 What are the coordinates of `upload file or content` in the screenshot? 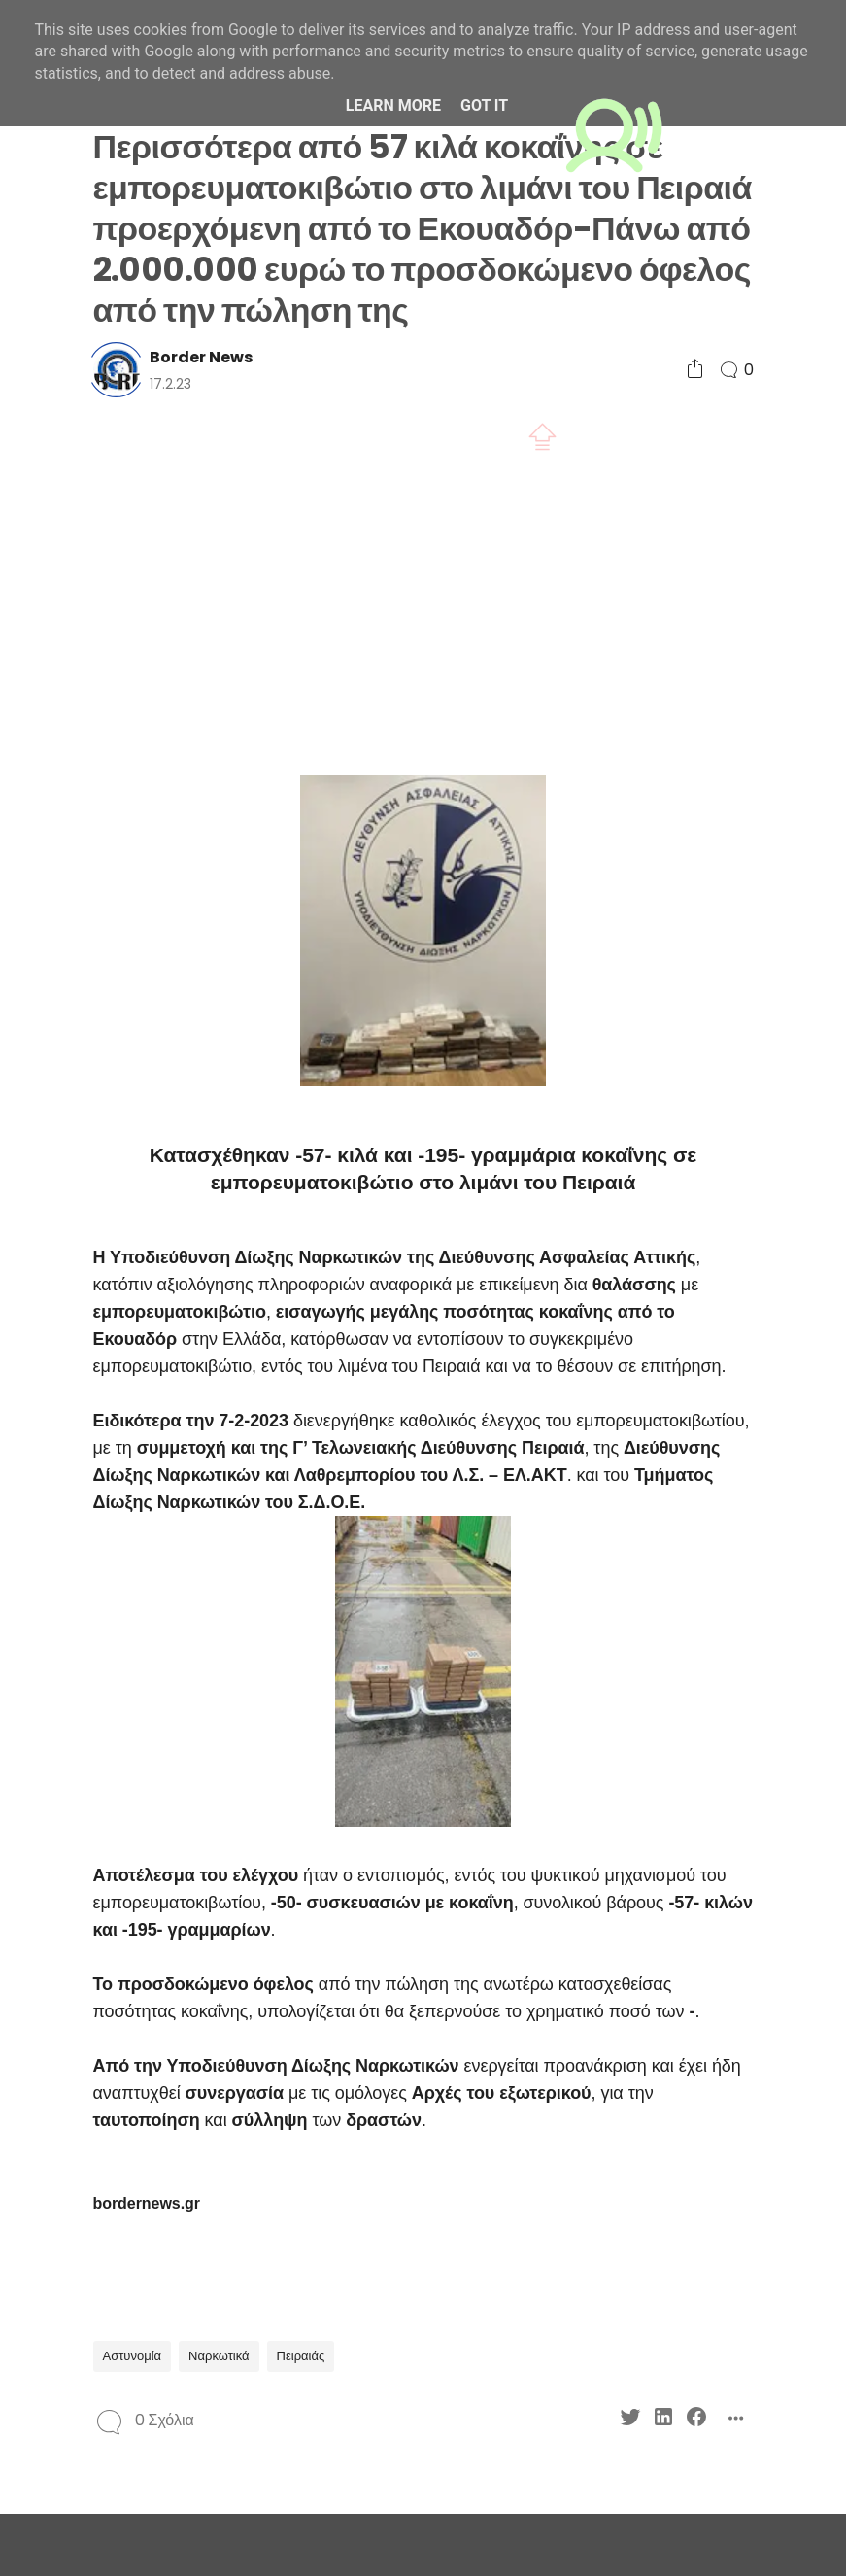 It's located at (542, 437).